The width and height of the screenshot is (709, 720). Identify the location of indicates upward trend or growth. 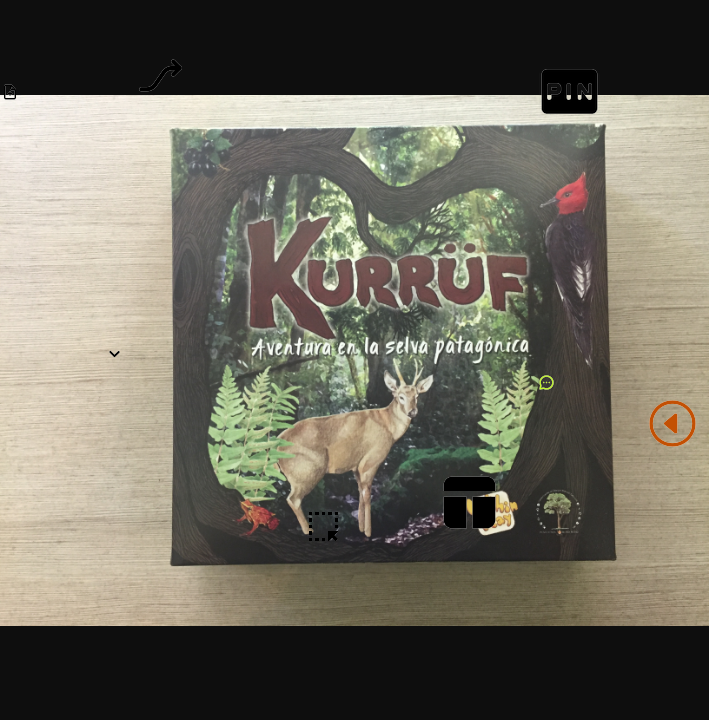
(160, 76).